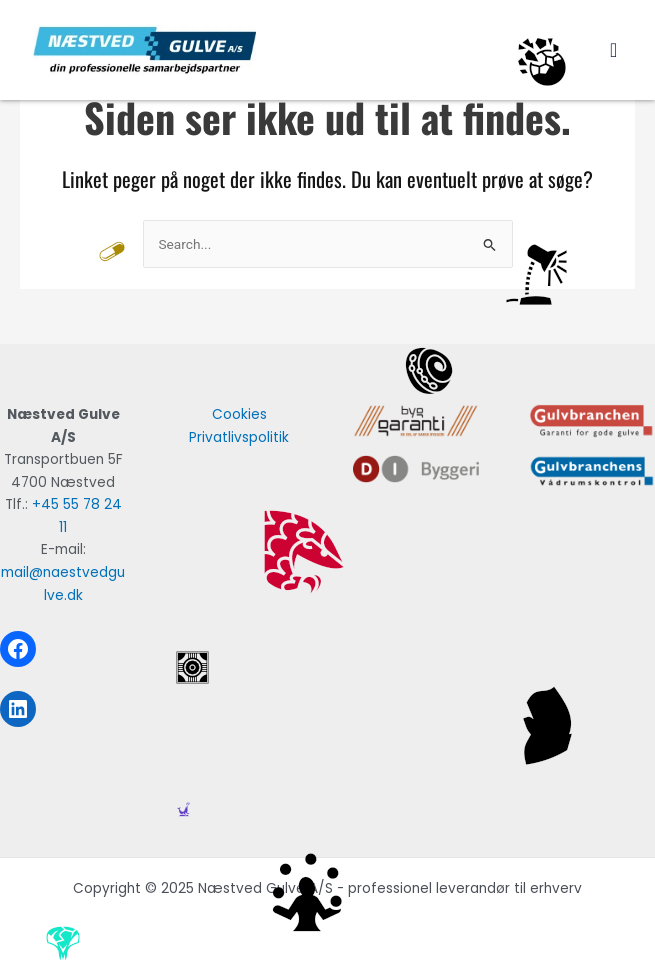 This screenshot has width=655, height=978. What do you see at coordinates (307, 552) in the screenshot?
I see `pangolin character or creature icon` at bounding box center [307, 552].